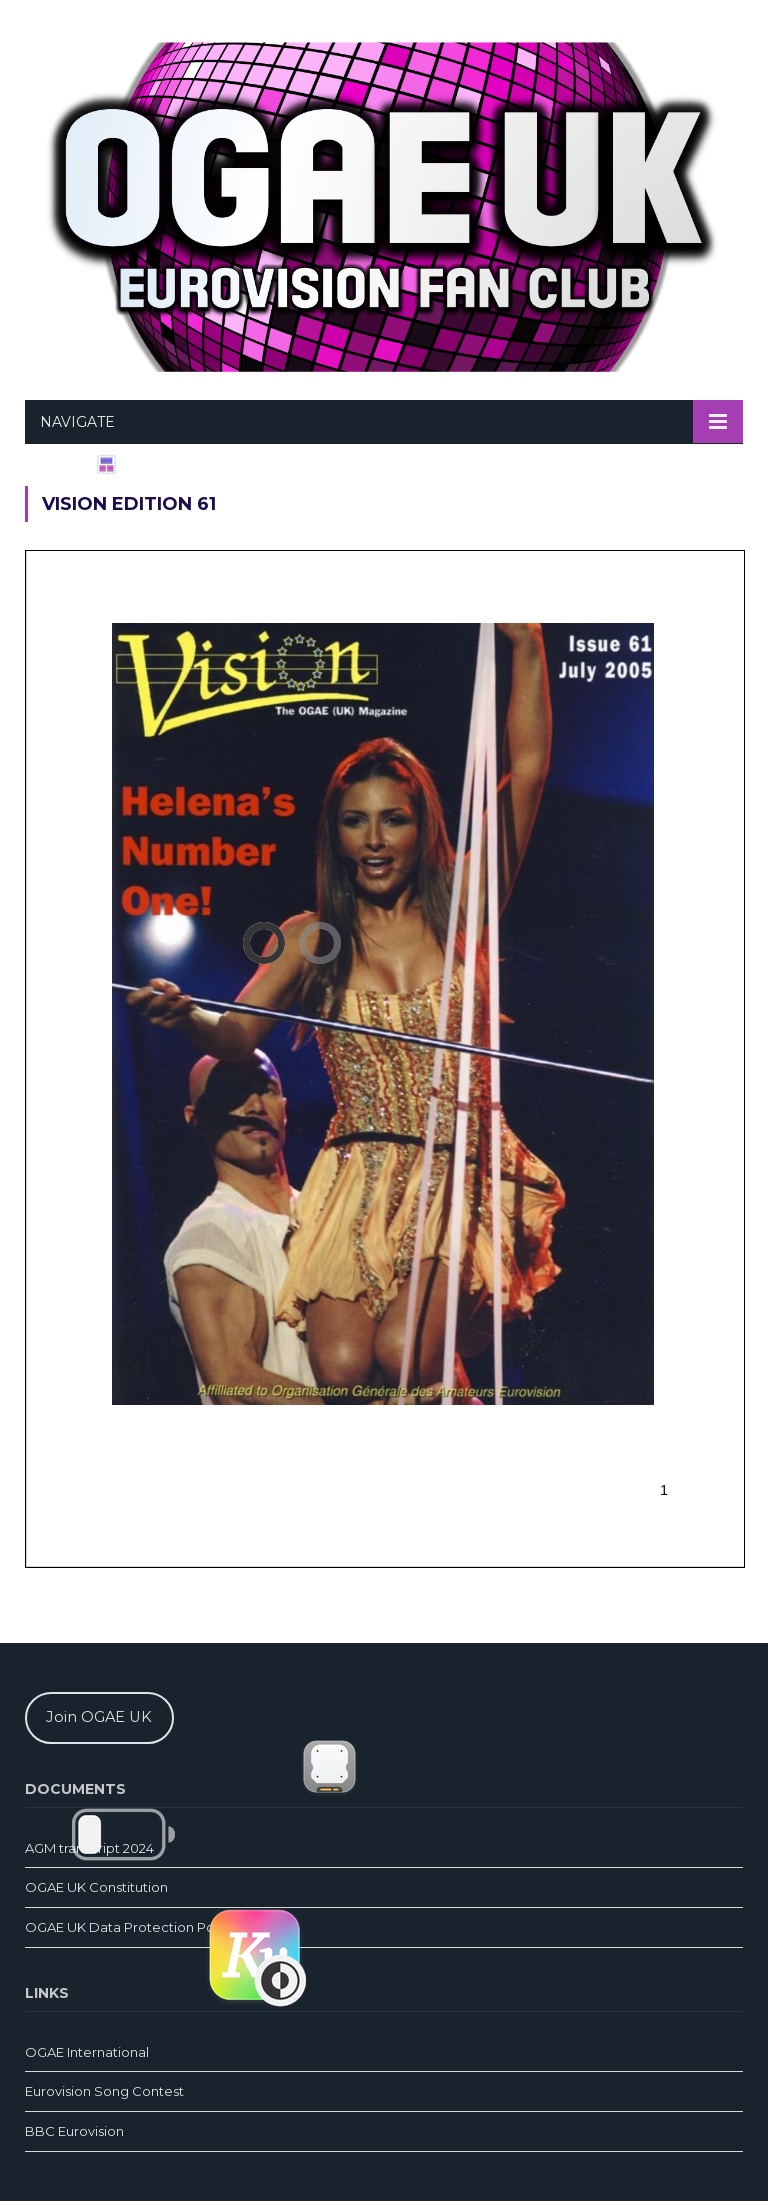 The height and width of the screenshot is (2201, 768). I want to click on open disk and storage preferences, so click(329, 1767).